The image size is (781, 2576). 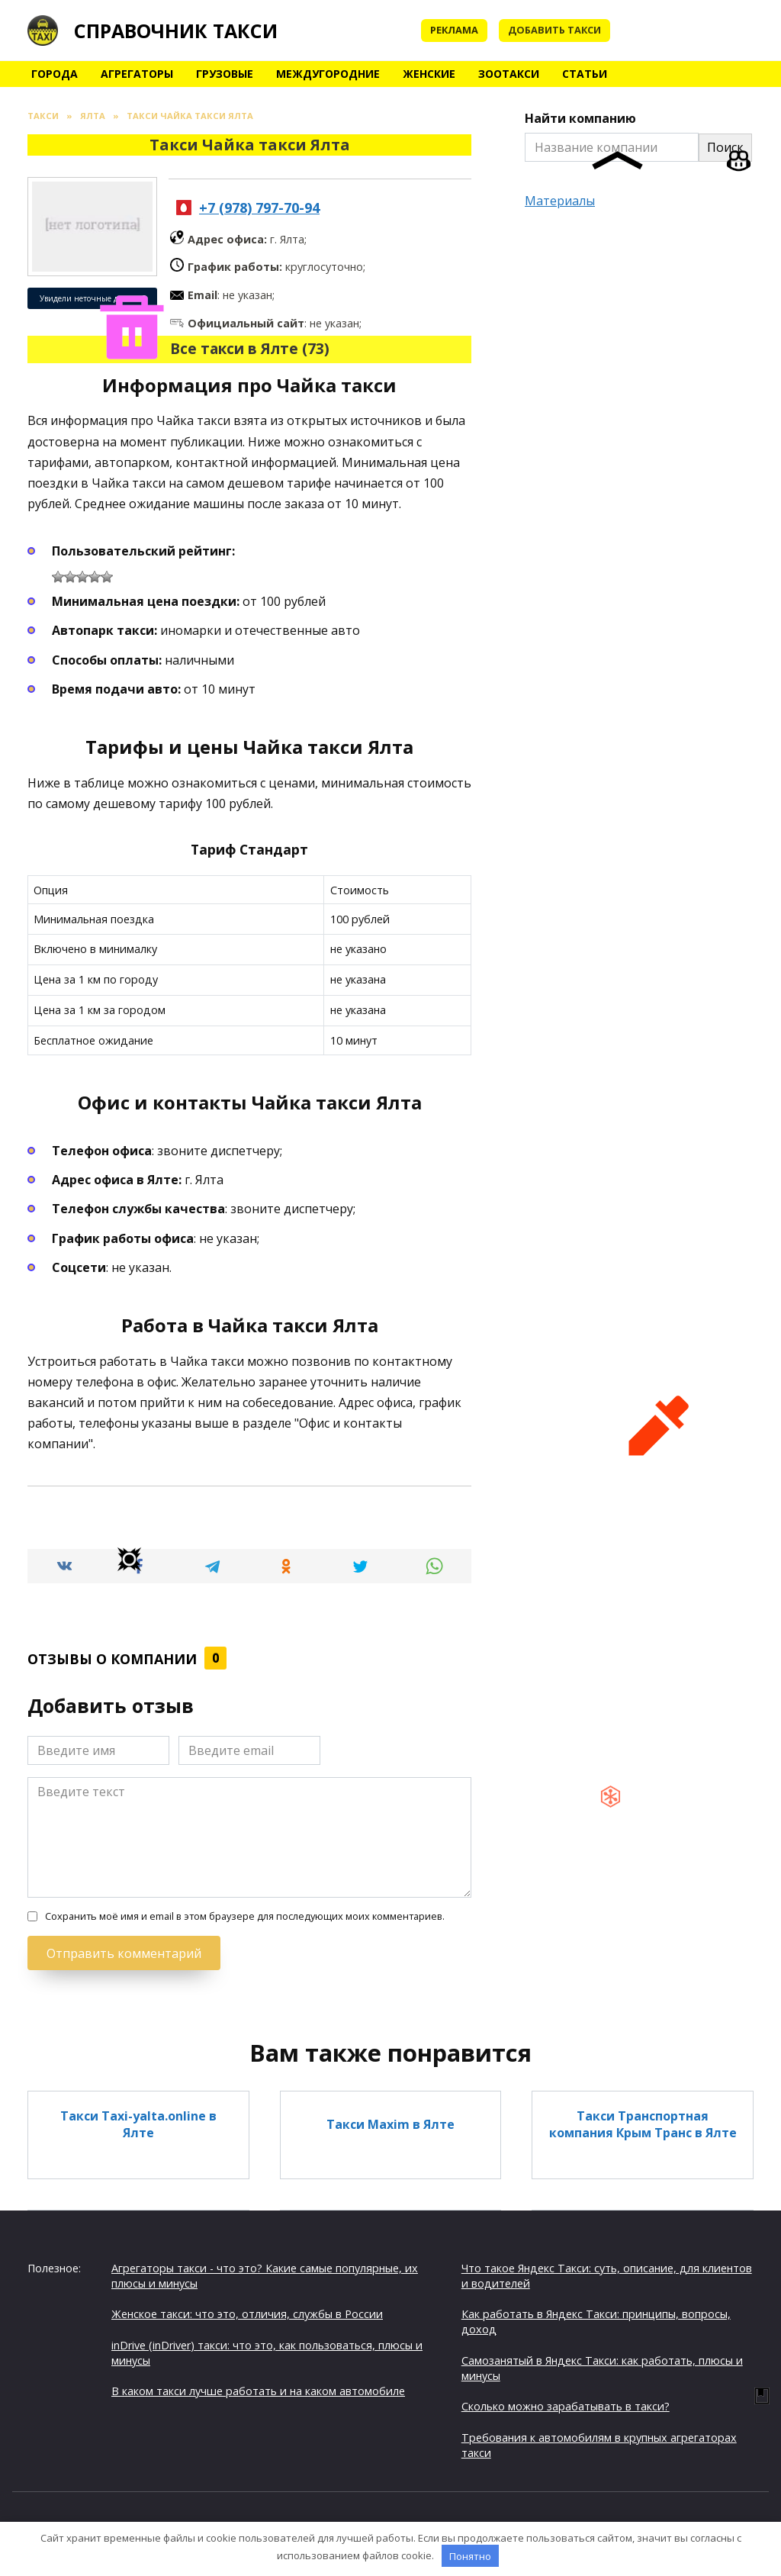 What do you see at coordinates (617, 161) in the screenshot?
I see `scroll to top of page` at bounding box center [617, 161].